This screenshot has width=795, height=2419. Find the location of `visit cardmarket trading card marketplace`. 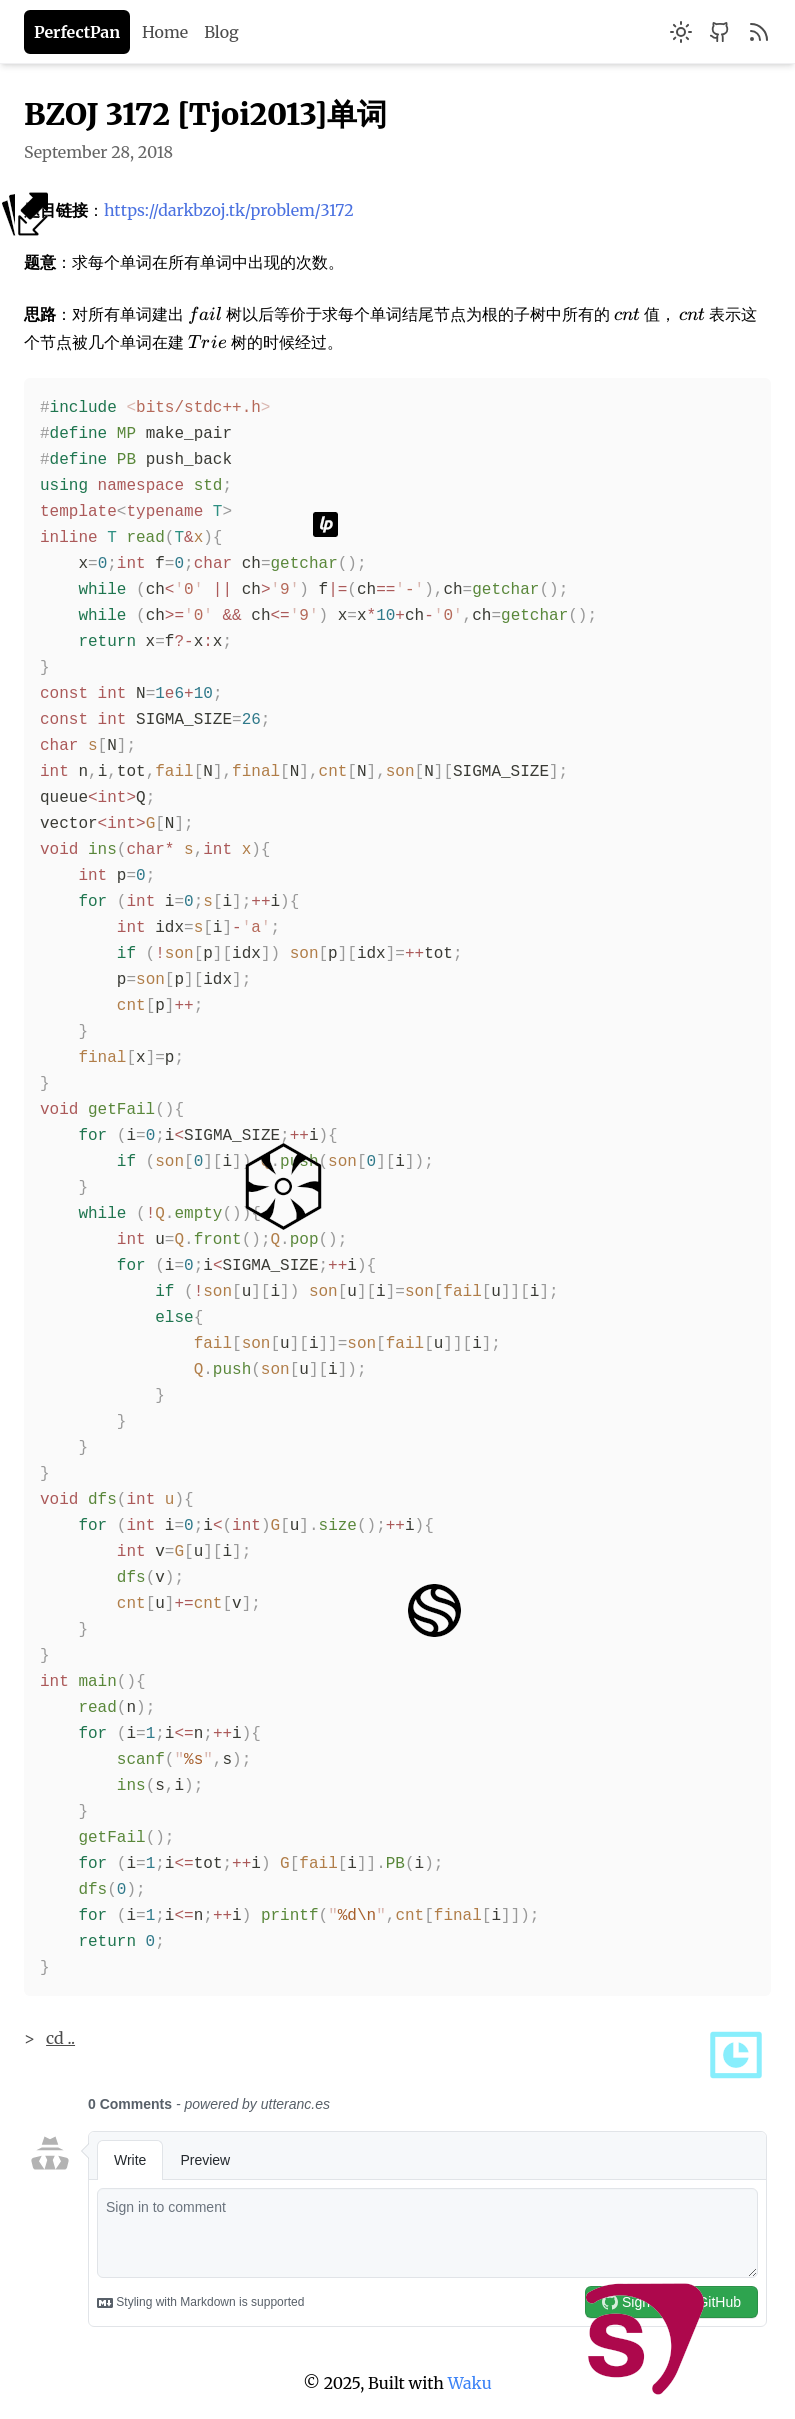

visit cardmarket trading card marketplace is located at coordinates (25, 214).